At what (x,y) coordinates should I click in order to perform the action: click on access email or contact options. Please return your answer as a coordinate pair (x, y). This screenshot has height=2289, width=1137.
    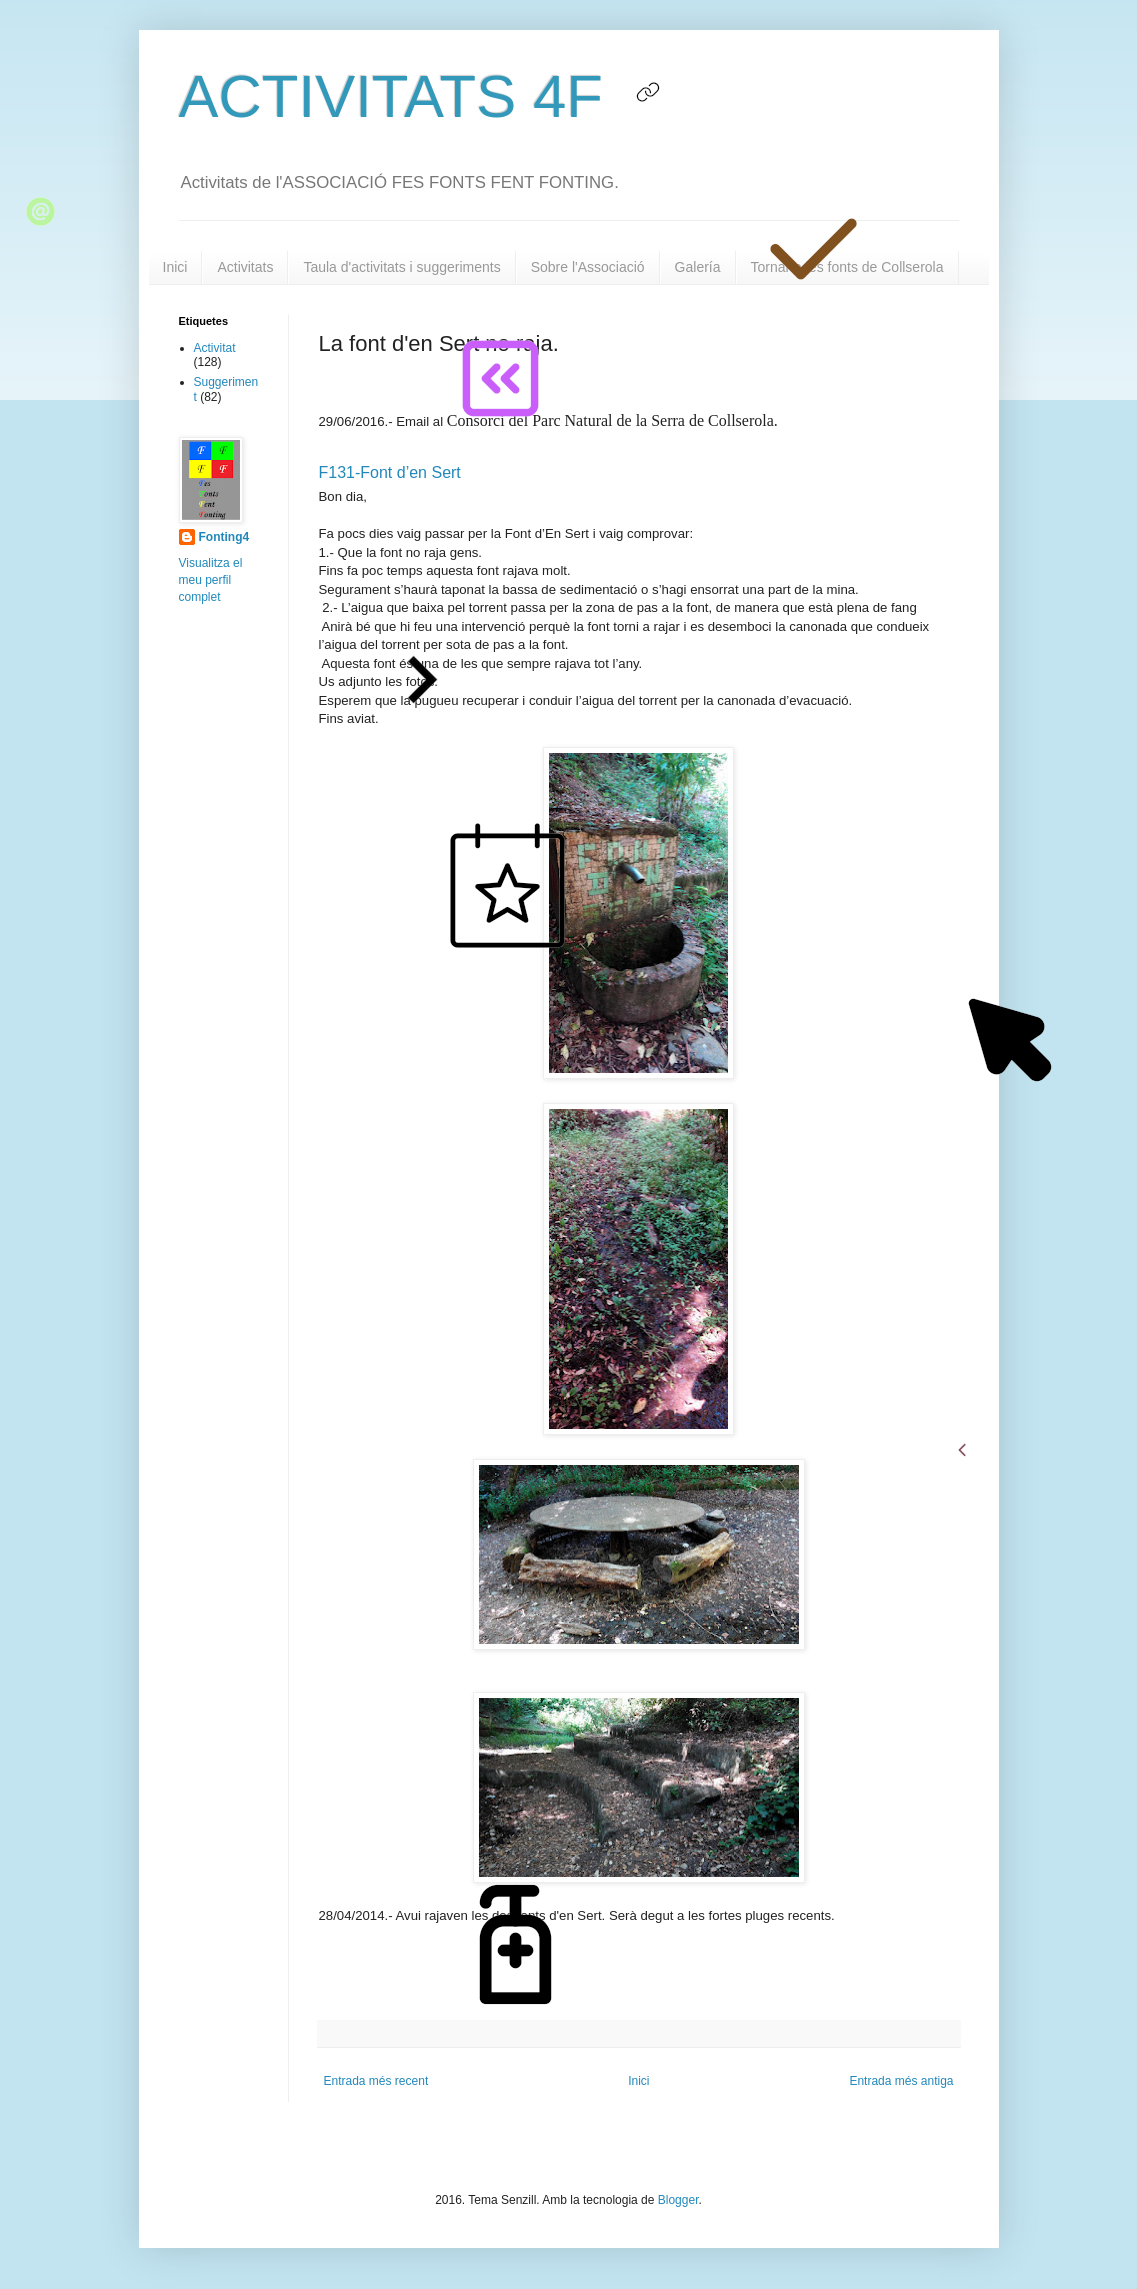
    Looking at the image, I should click on (40, 211).